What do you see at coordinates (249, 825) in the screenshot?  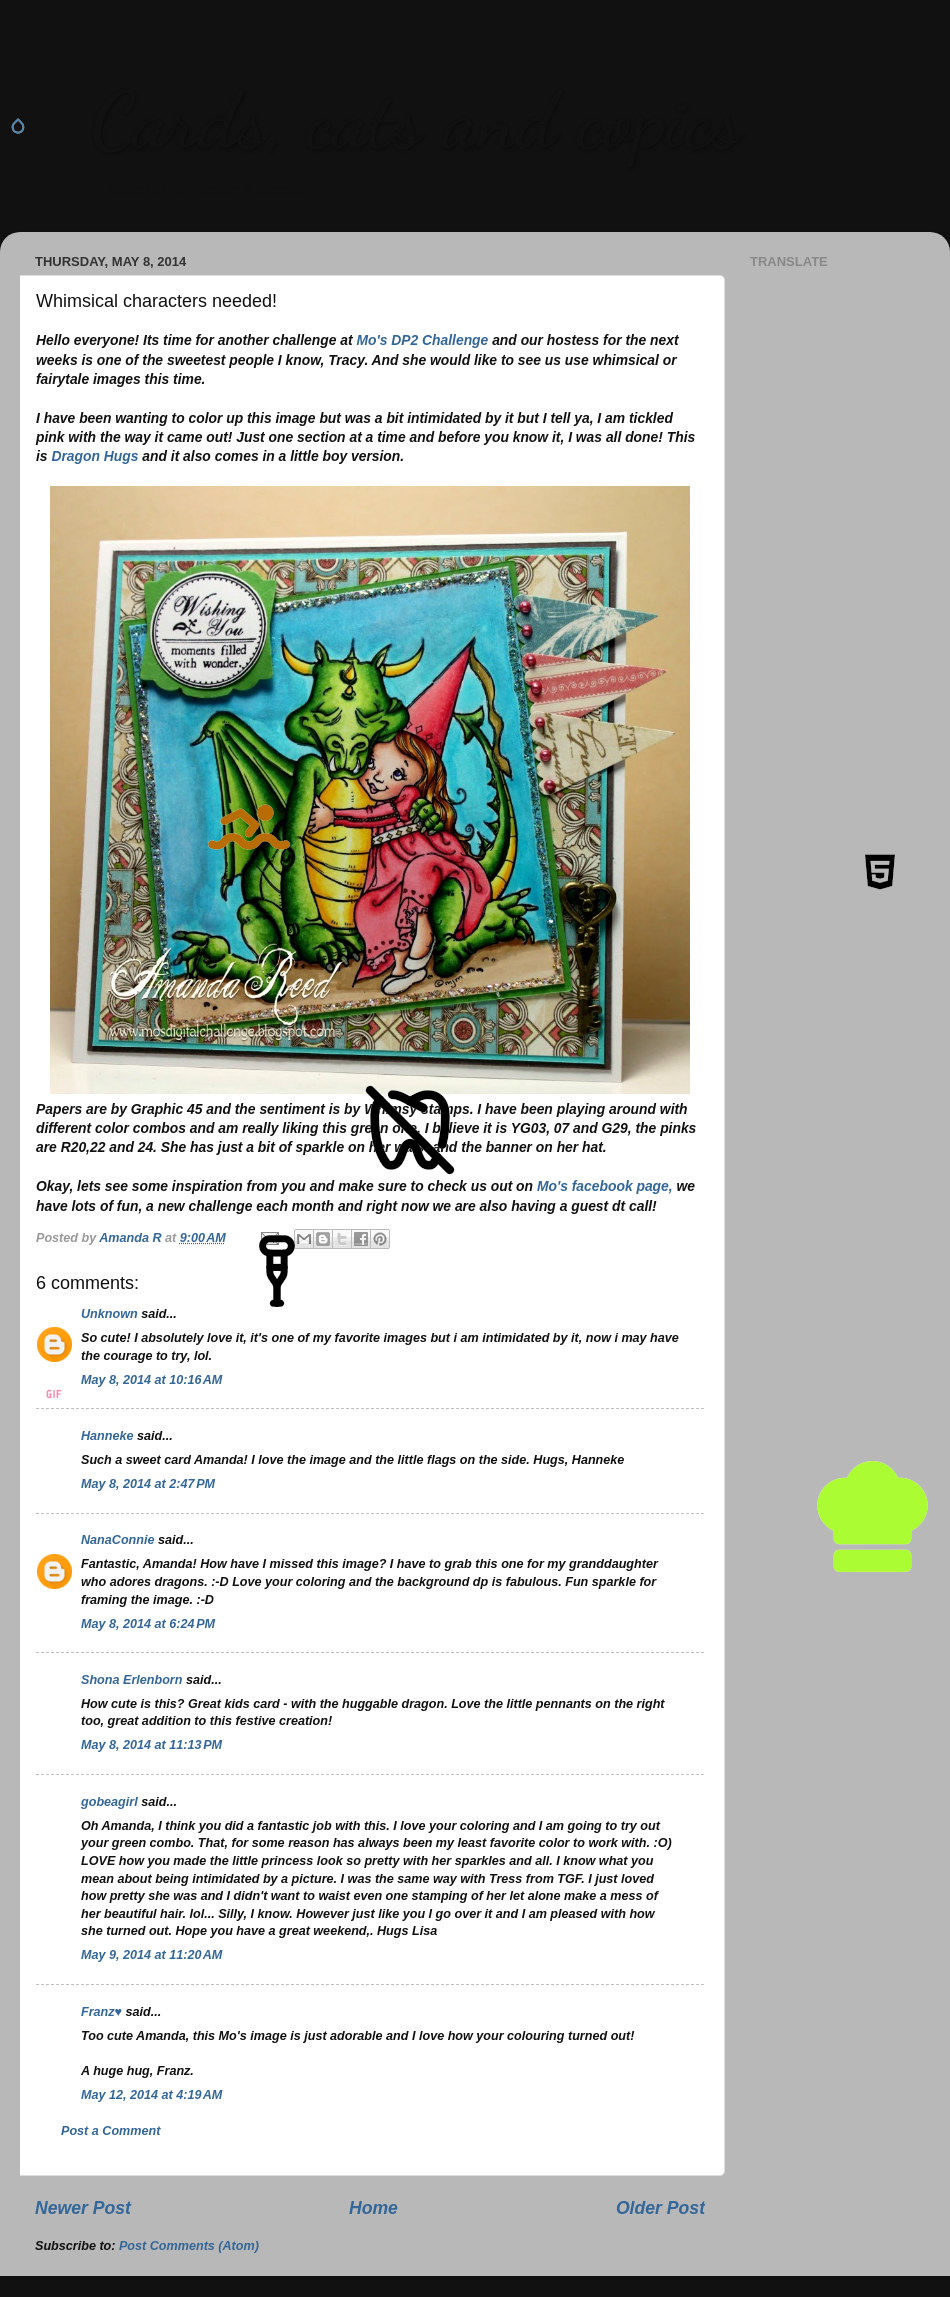 I see `access swimming or pool activities` at bounding box center [249, 825].